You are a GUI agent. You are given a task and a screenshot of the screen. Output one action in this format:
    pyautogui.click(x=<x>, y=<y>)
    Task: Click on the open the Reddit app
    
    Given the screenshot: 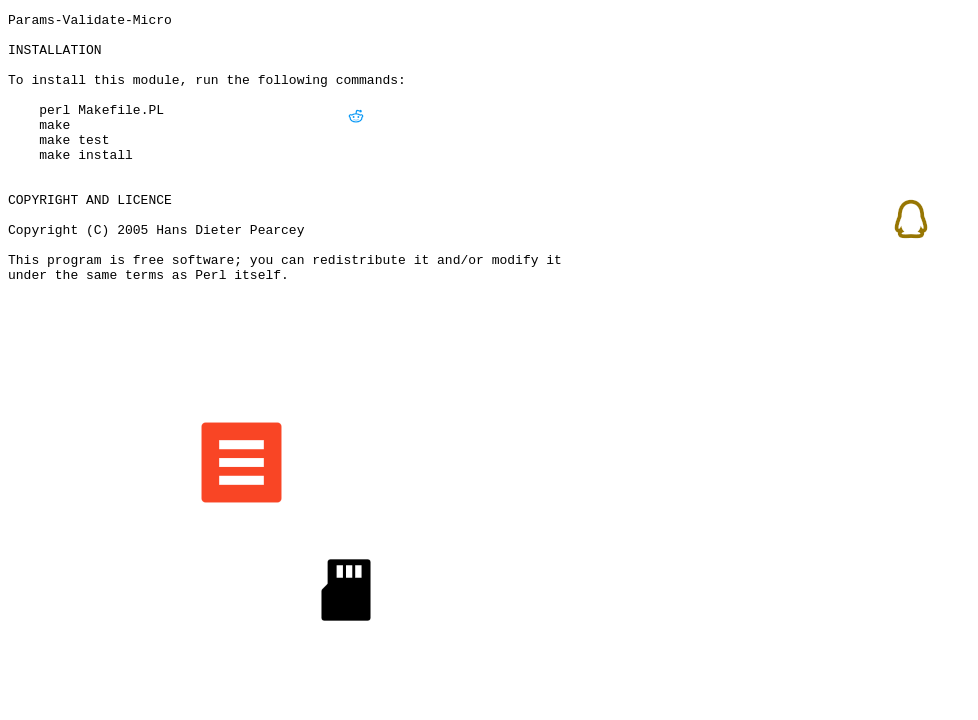 What is the action you would take?
    pyautogui.click(x=356, y=116)
    